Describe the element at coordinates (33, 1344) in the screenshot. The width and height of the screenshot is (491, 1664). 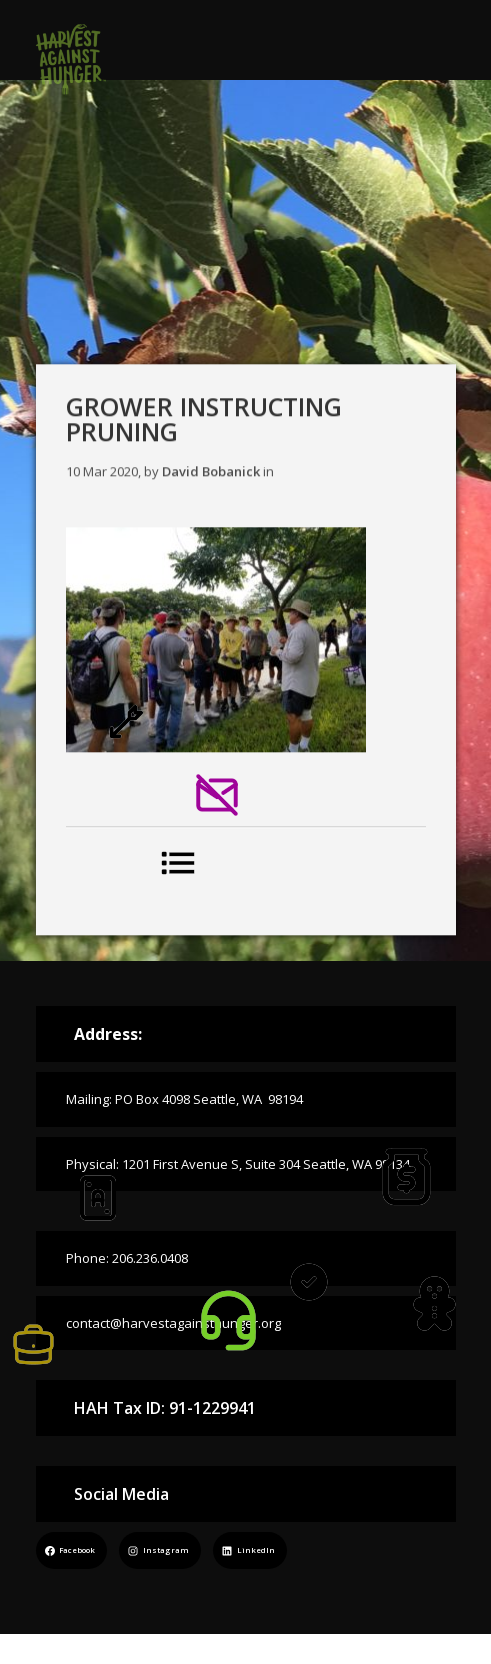
I see `access work or business documents` at that location.